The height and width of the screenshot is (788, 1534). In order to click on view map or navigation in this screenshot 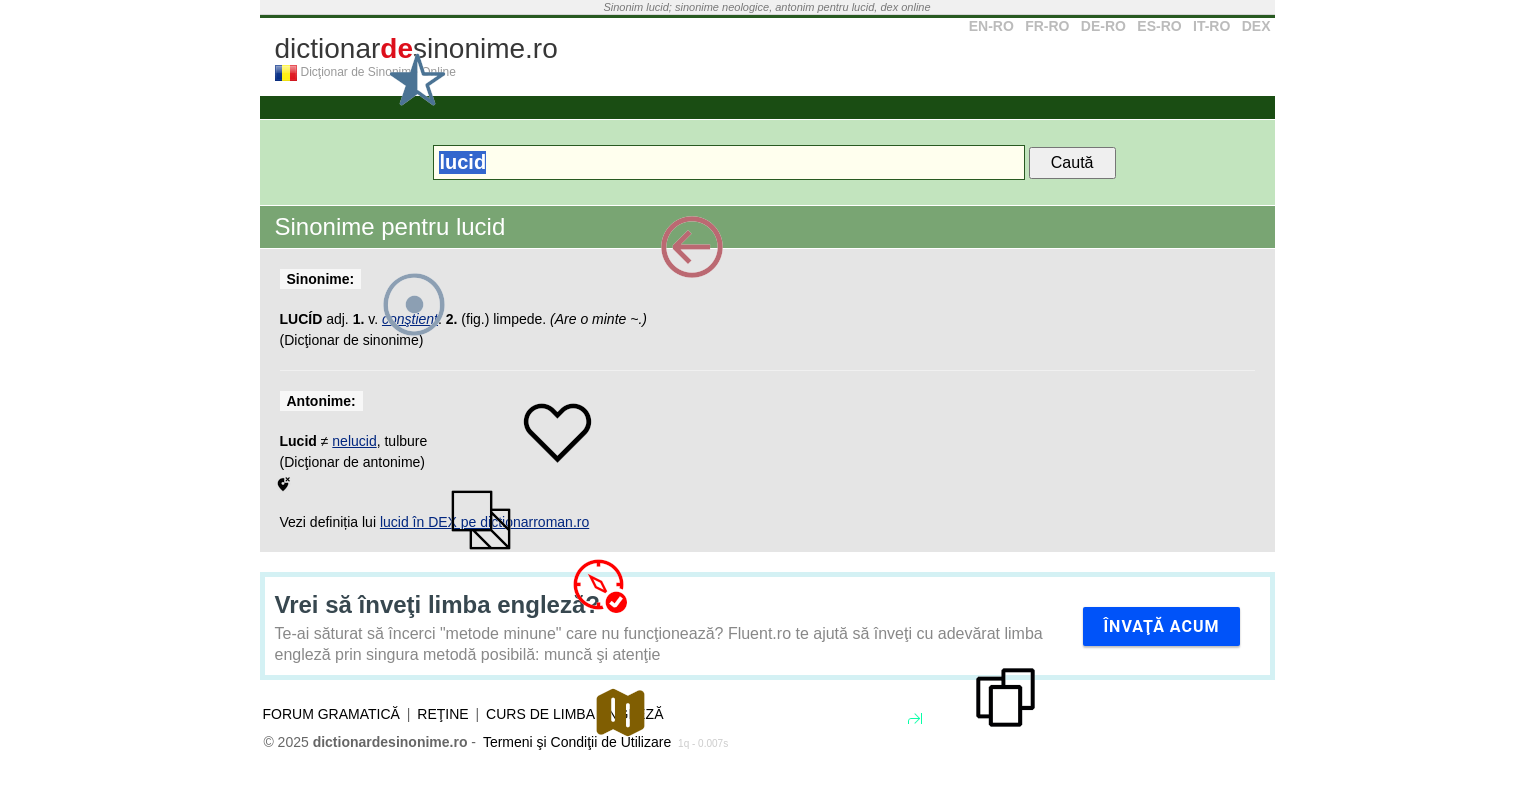, I will do `click(620, 712)`.